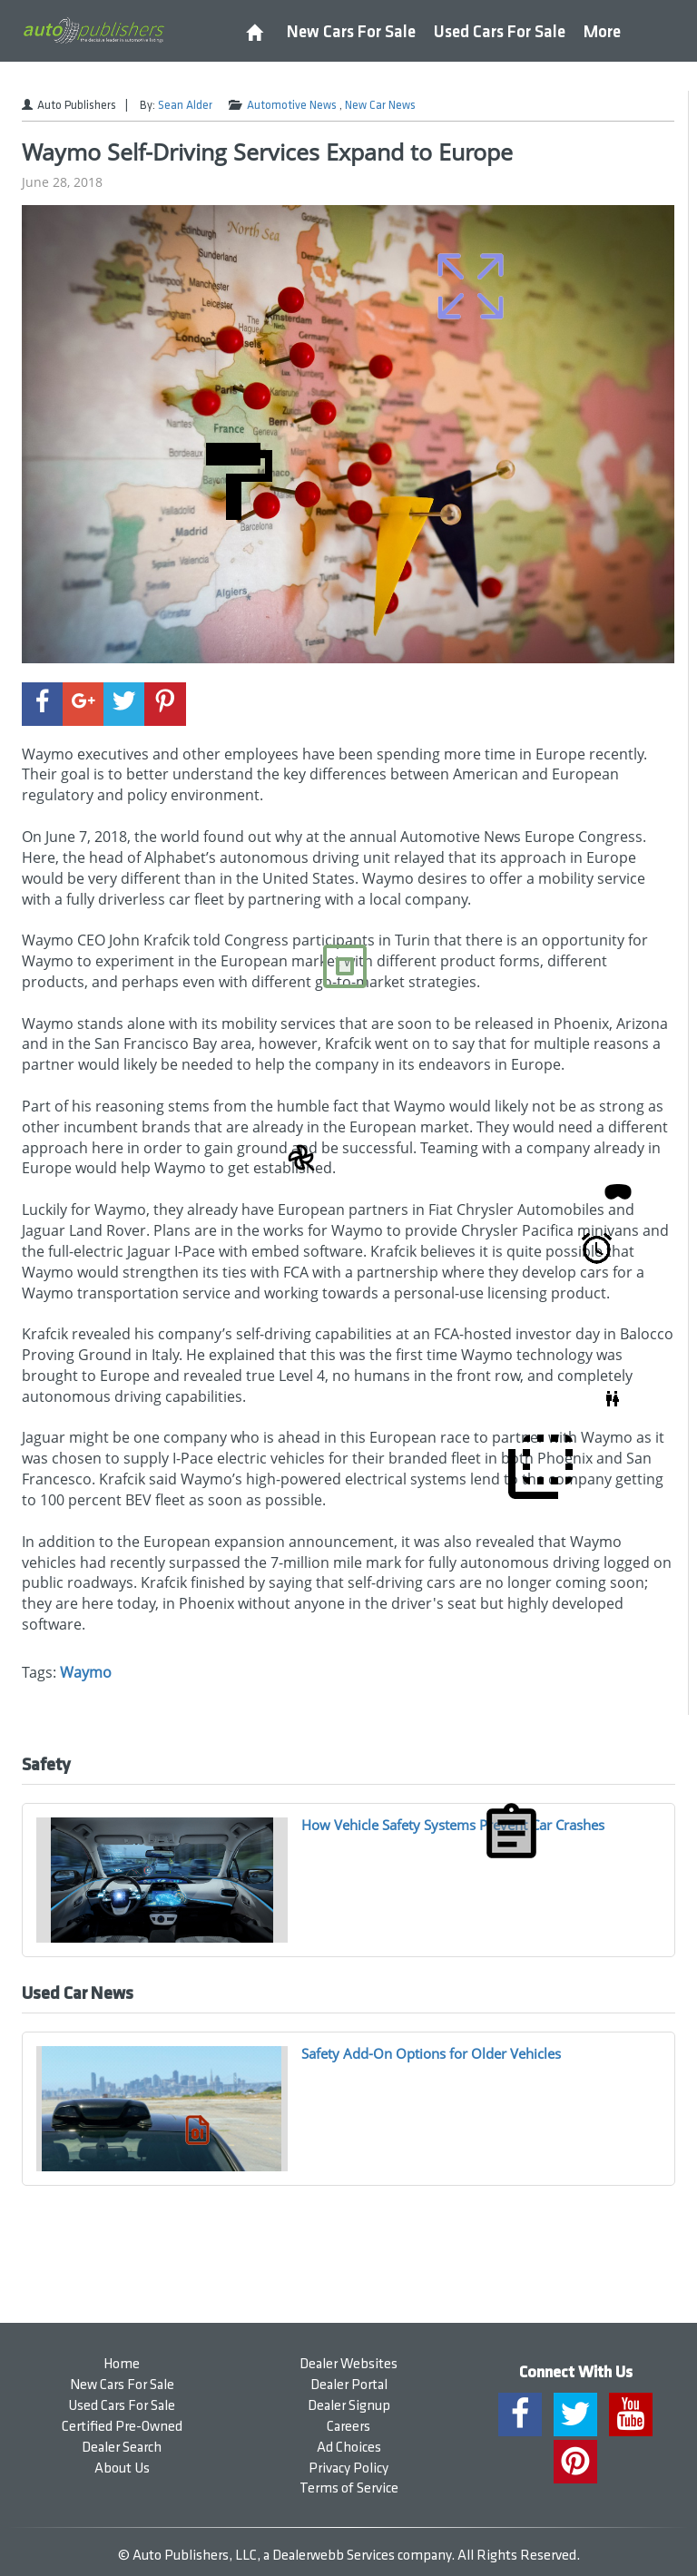 The image size is (697, 2576). What do you see at coordinates (301, 1158) in the screenshot?
I see `decorative or playful element indicating a fun feature` at bounding box center [301, 1158].